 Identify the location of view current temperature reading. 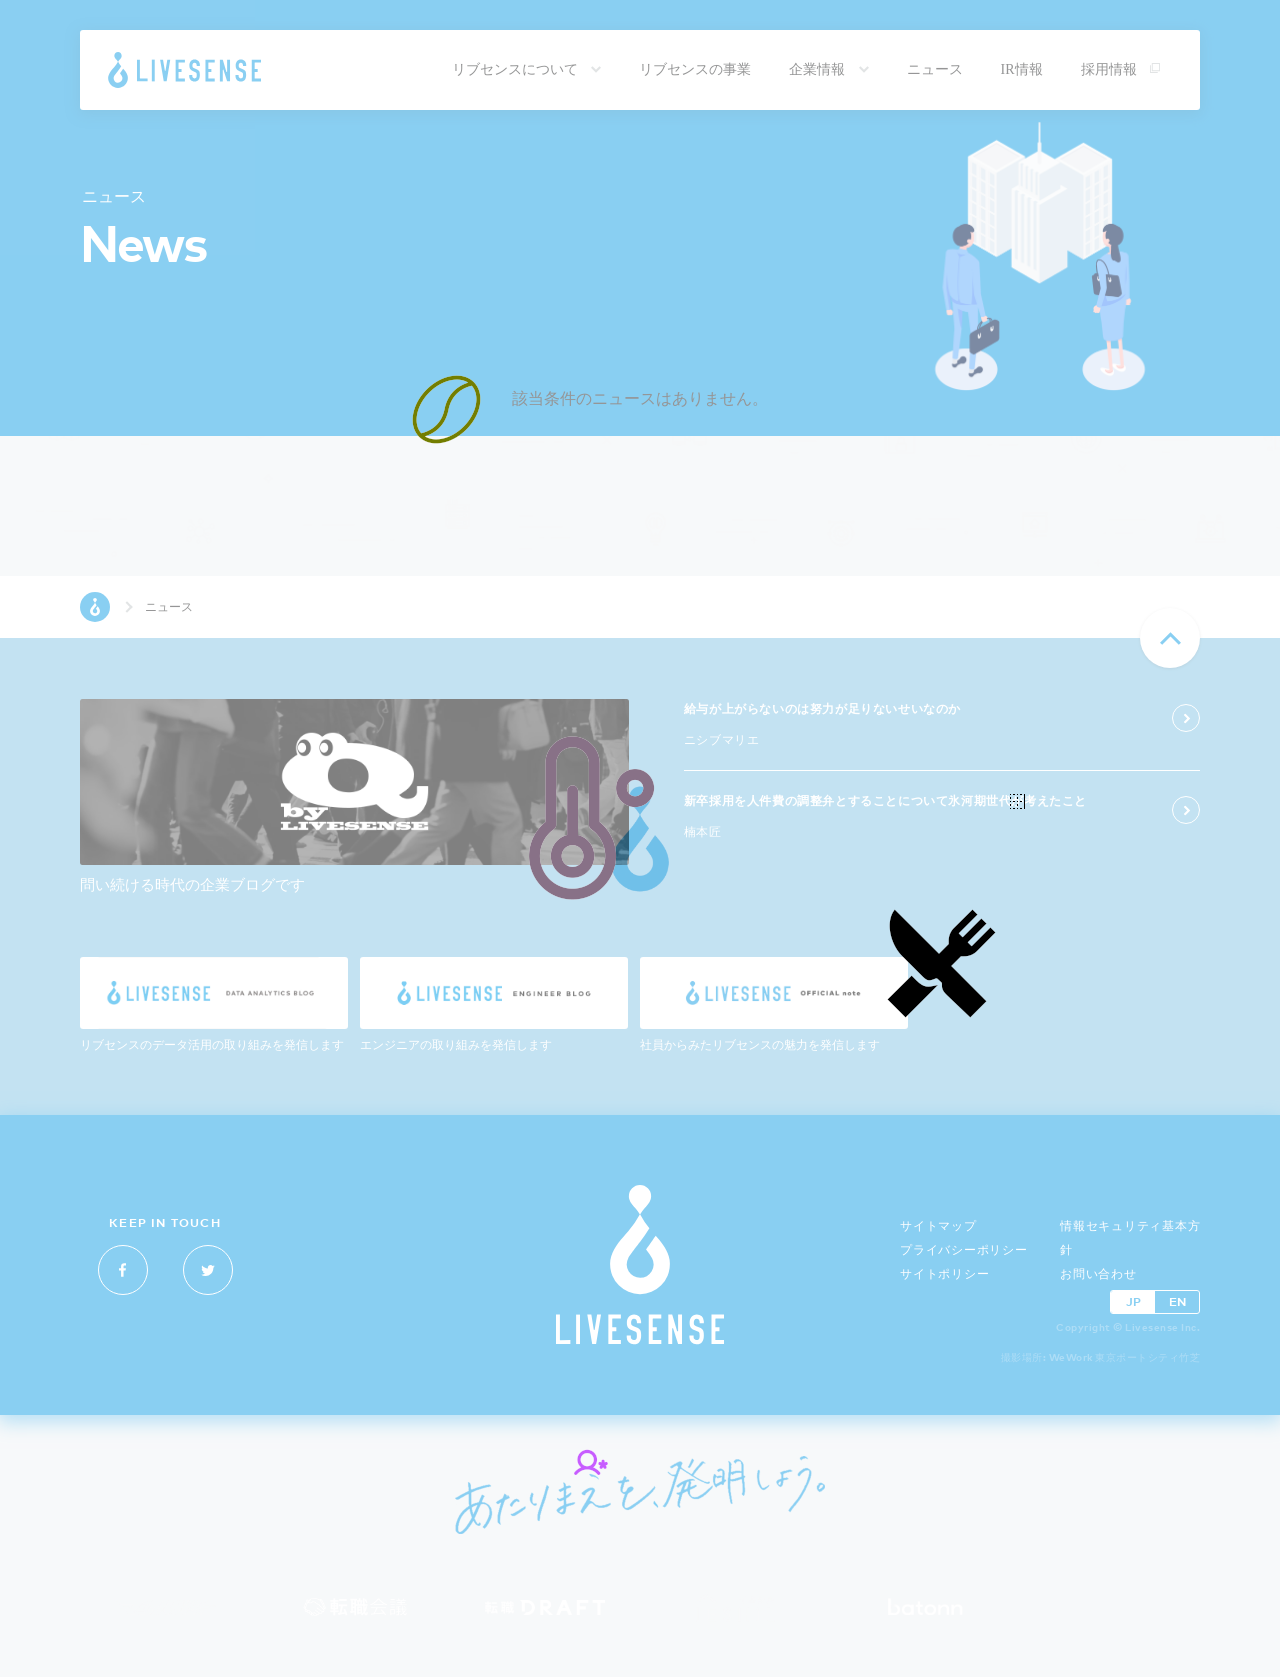
(578, 818).